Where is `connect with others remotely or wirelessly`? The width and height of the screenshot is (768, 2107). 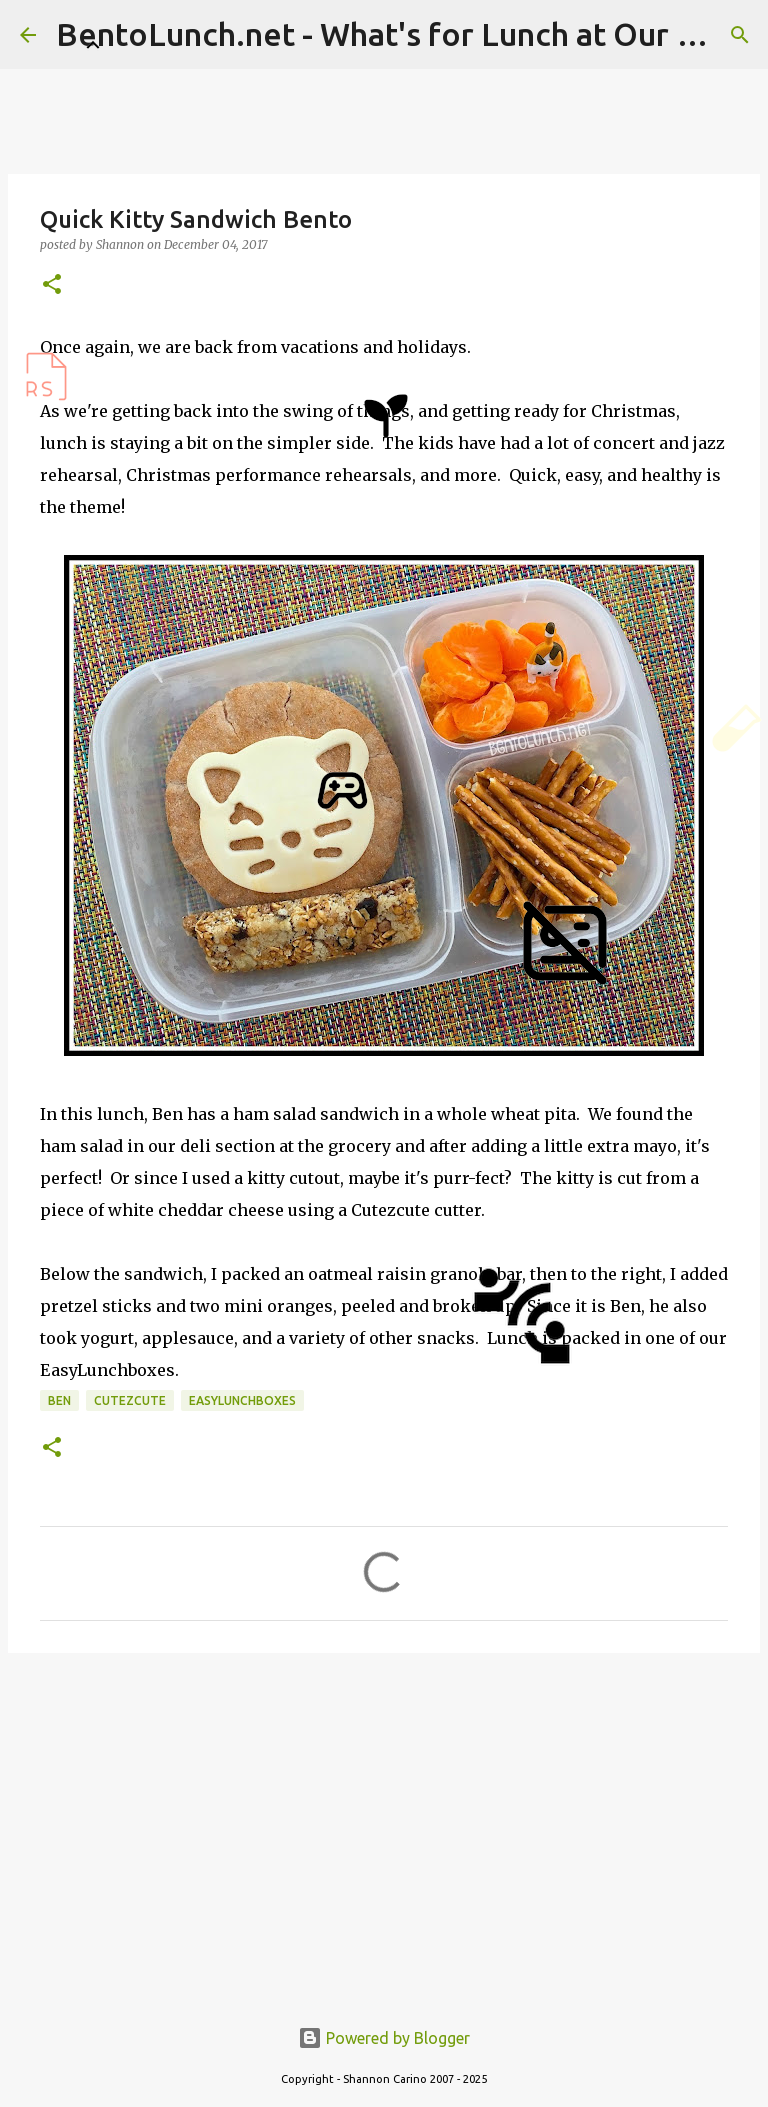
connect with others remotely or wirelessly is located at coordinates (522, 1316).